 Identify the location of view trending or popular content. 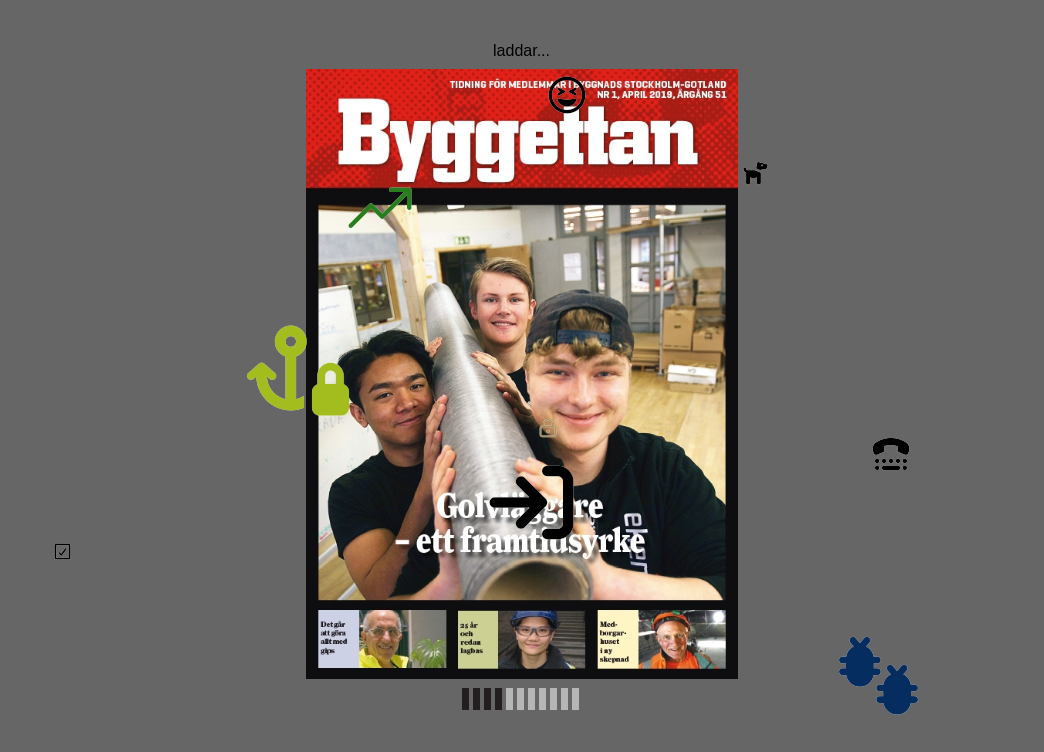
(380, 210).